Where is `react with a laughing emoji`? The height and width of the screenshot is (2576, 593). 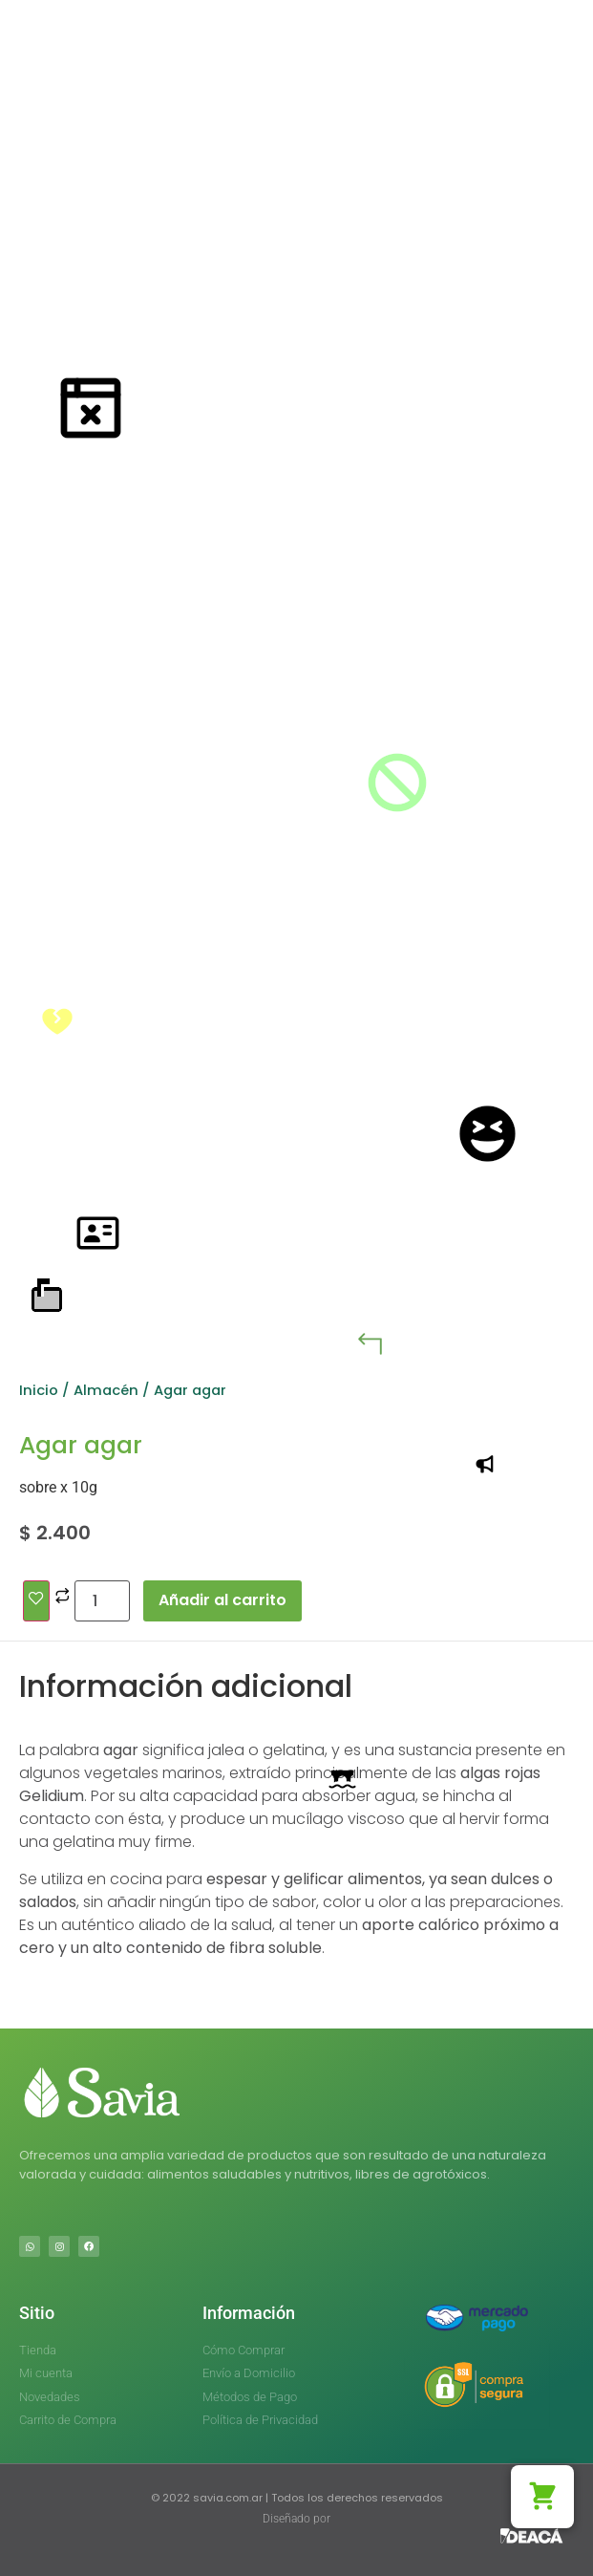
react with a laughing emoji is located at coordinates (487, 1133).